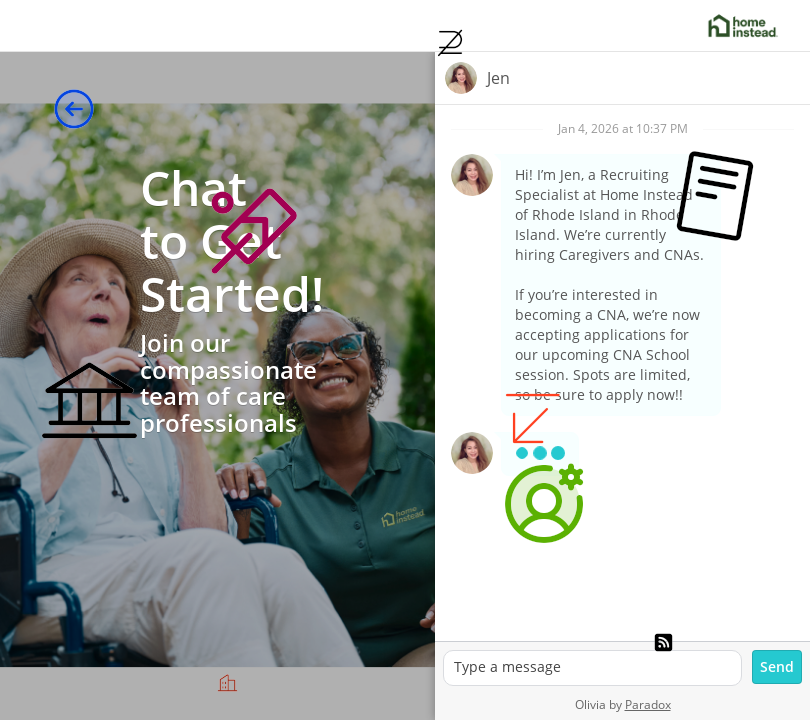 The image size is (810, 720). What do you see at coordinates (227, 683) in the screenshot?
I see `view nearby buildings or properties` at bounding box center [227, 683].